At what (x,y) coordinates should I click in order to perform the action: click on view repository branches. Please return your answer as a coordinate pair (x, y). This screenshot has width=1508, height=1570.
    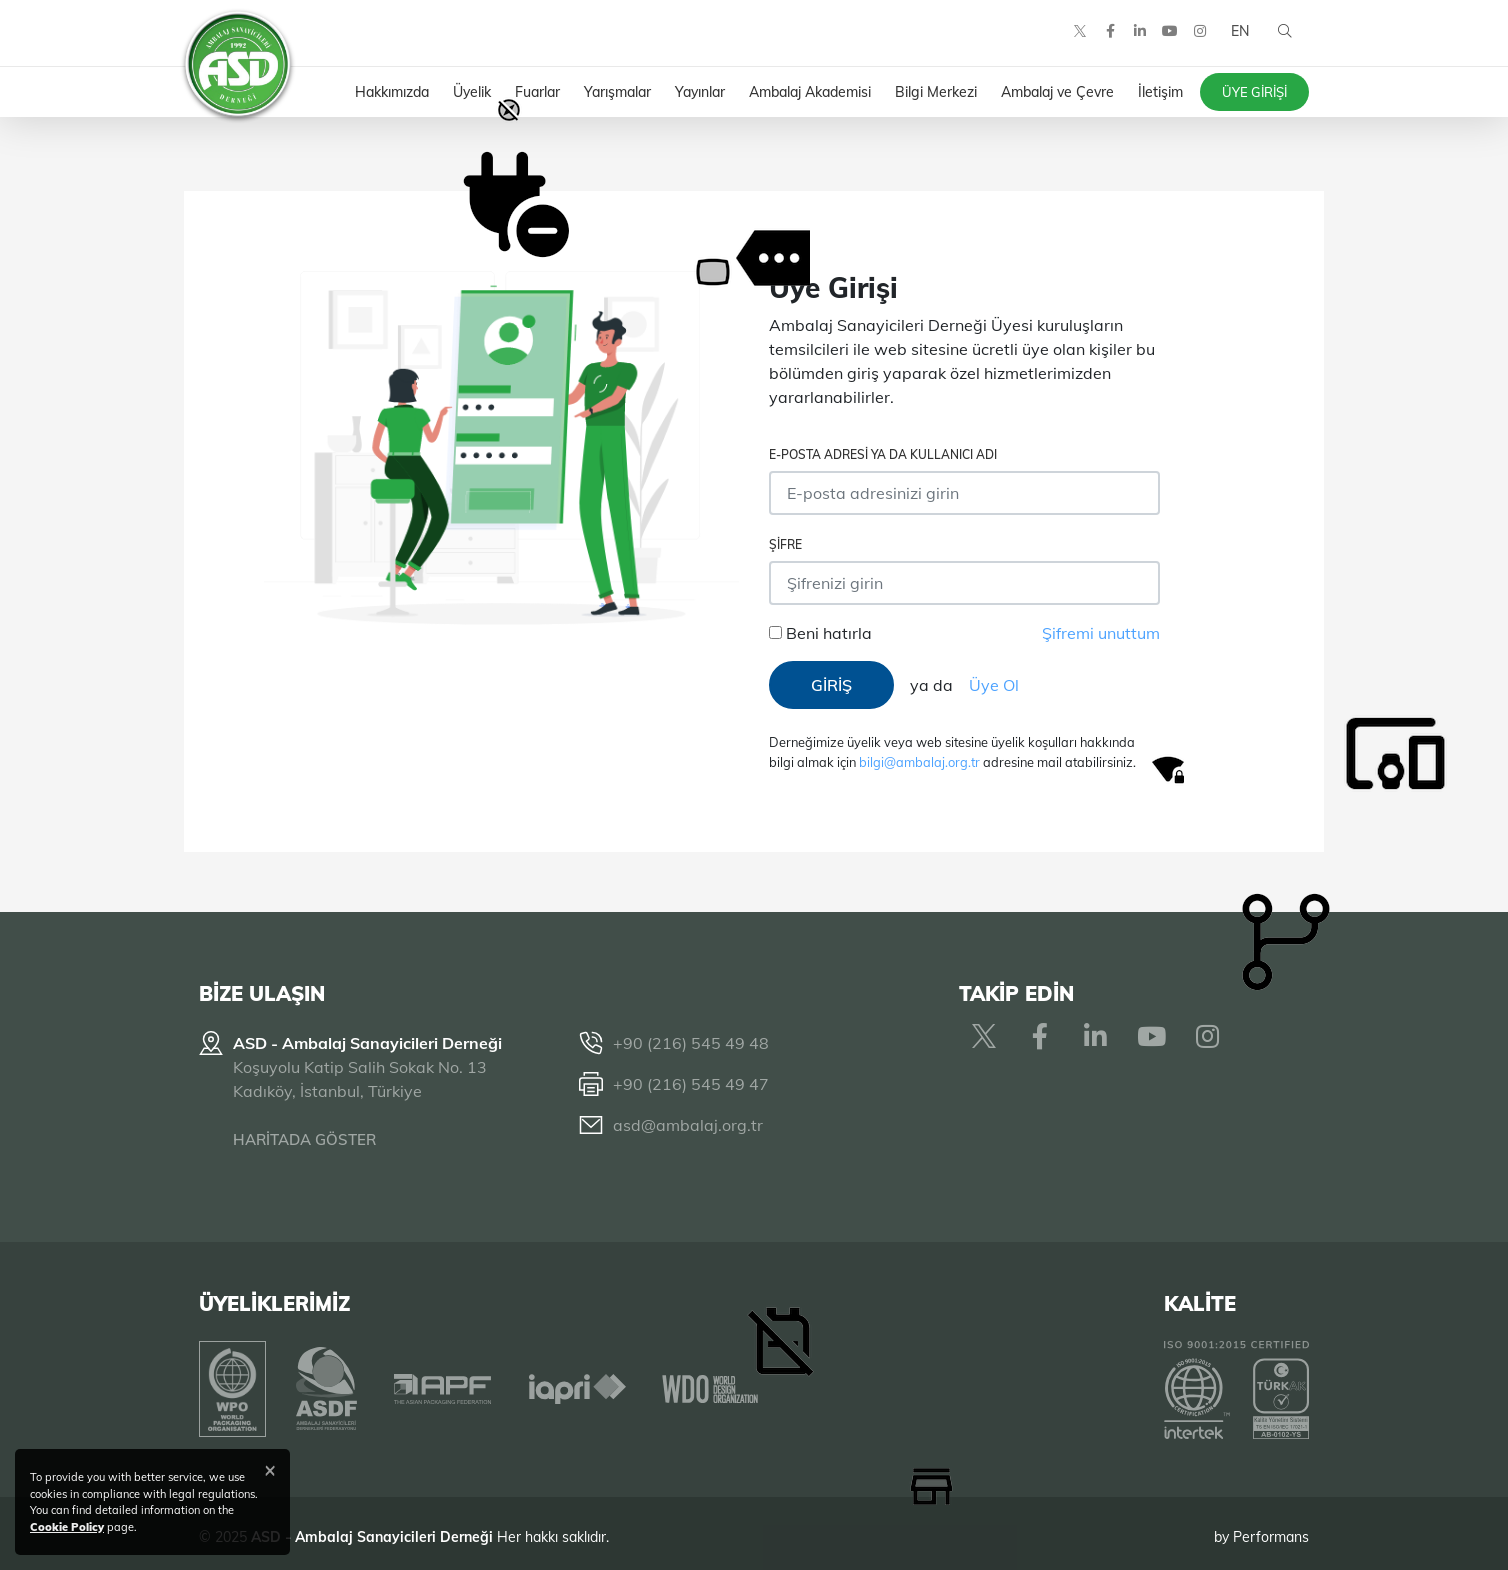
    Looking at the image, I should click on (1286, 942).